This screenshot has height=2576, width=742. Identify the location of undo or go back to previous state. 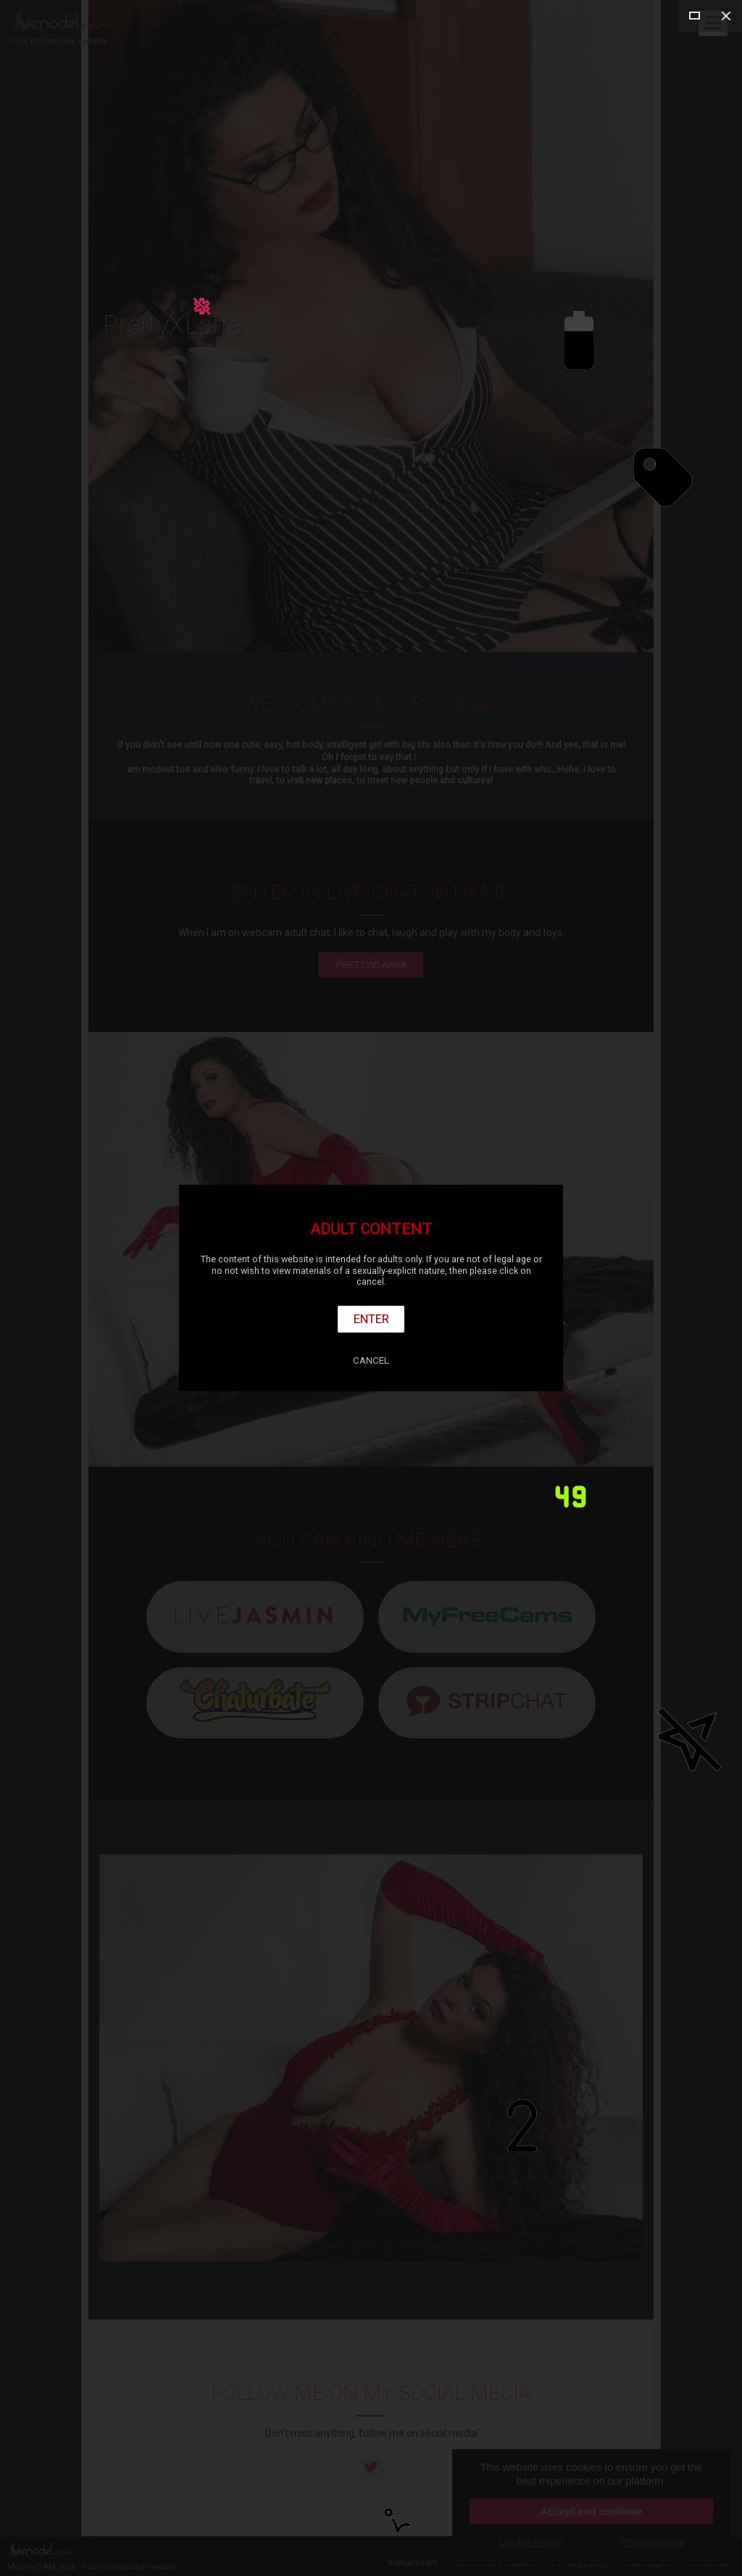
(397, 2519).